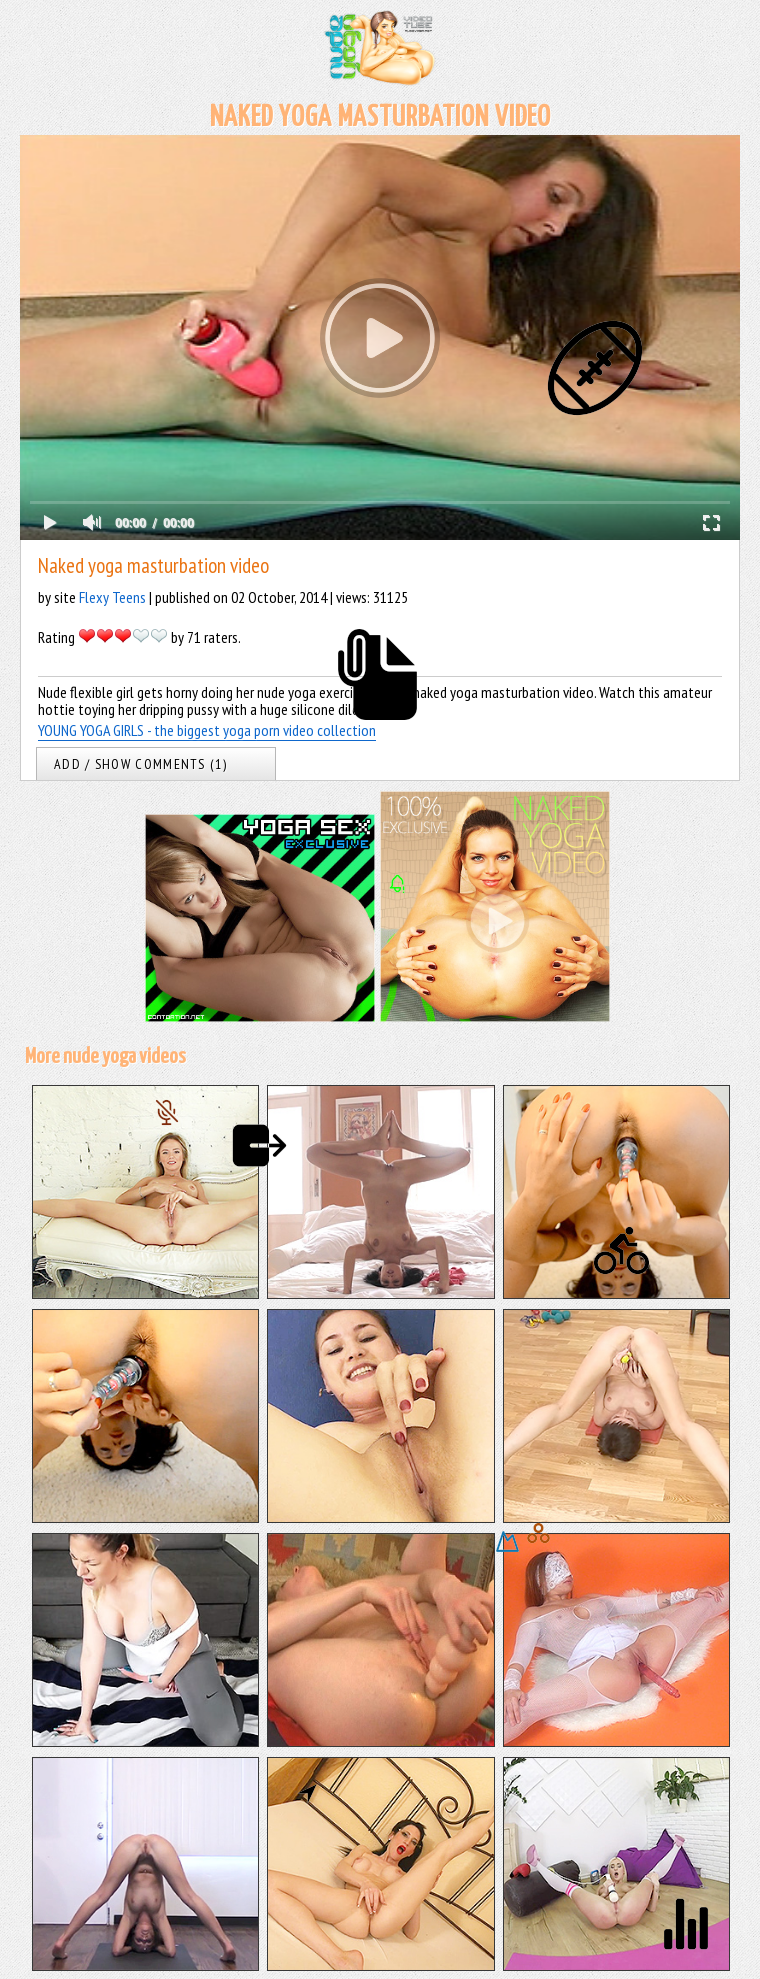 The image size is (760, 1979). What do you see at coordinates (166, 1112) in the screenshot?
I see `mute your microphone` at bounding box center [166, 1112].